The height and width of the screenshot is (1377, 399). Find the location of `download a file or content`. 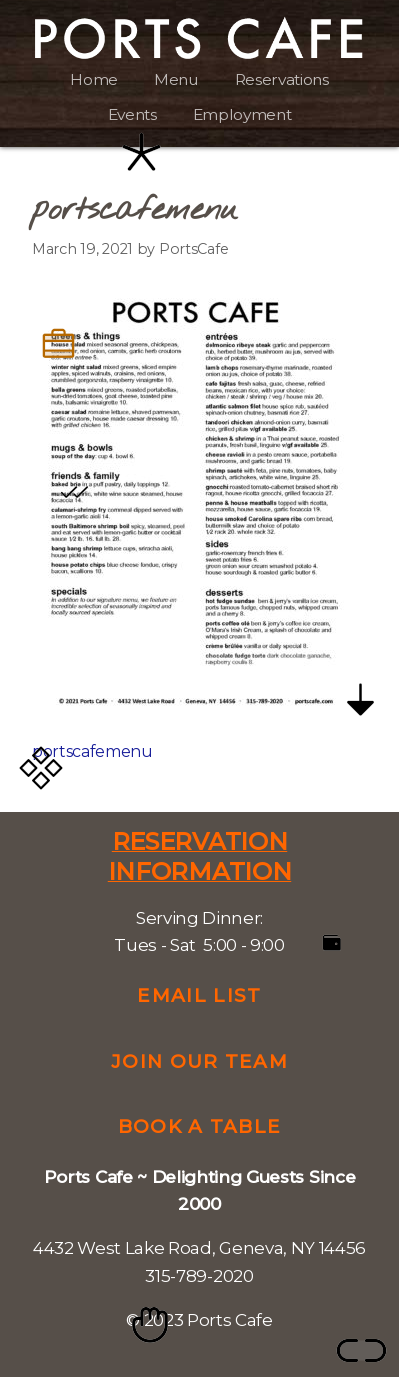

download a file or content is located at coordinates (360, 699).